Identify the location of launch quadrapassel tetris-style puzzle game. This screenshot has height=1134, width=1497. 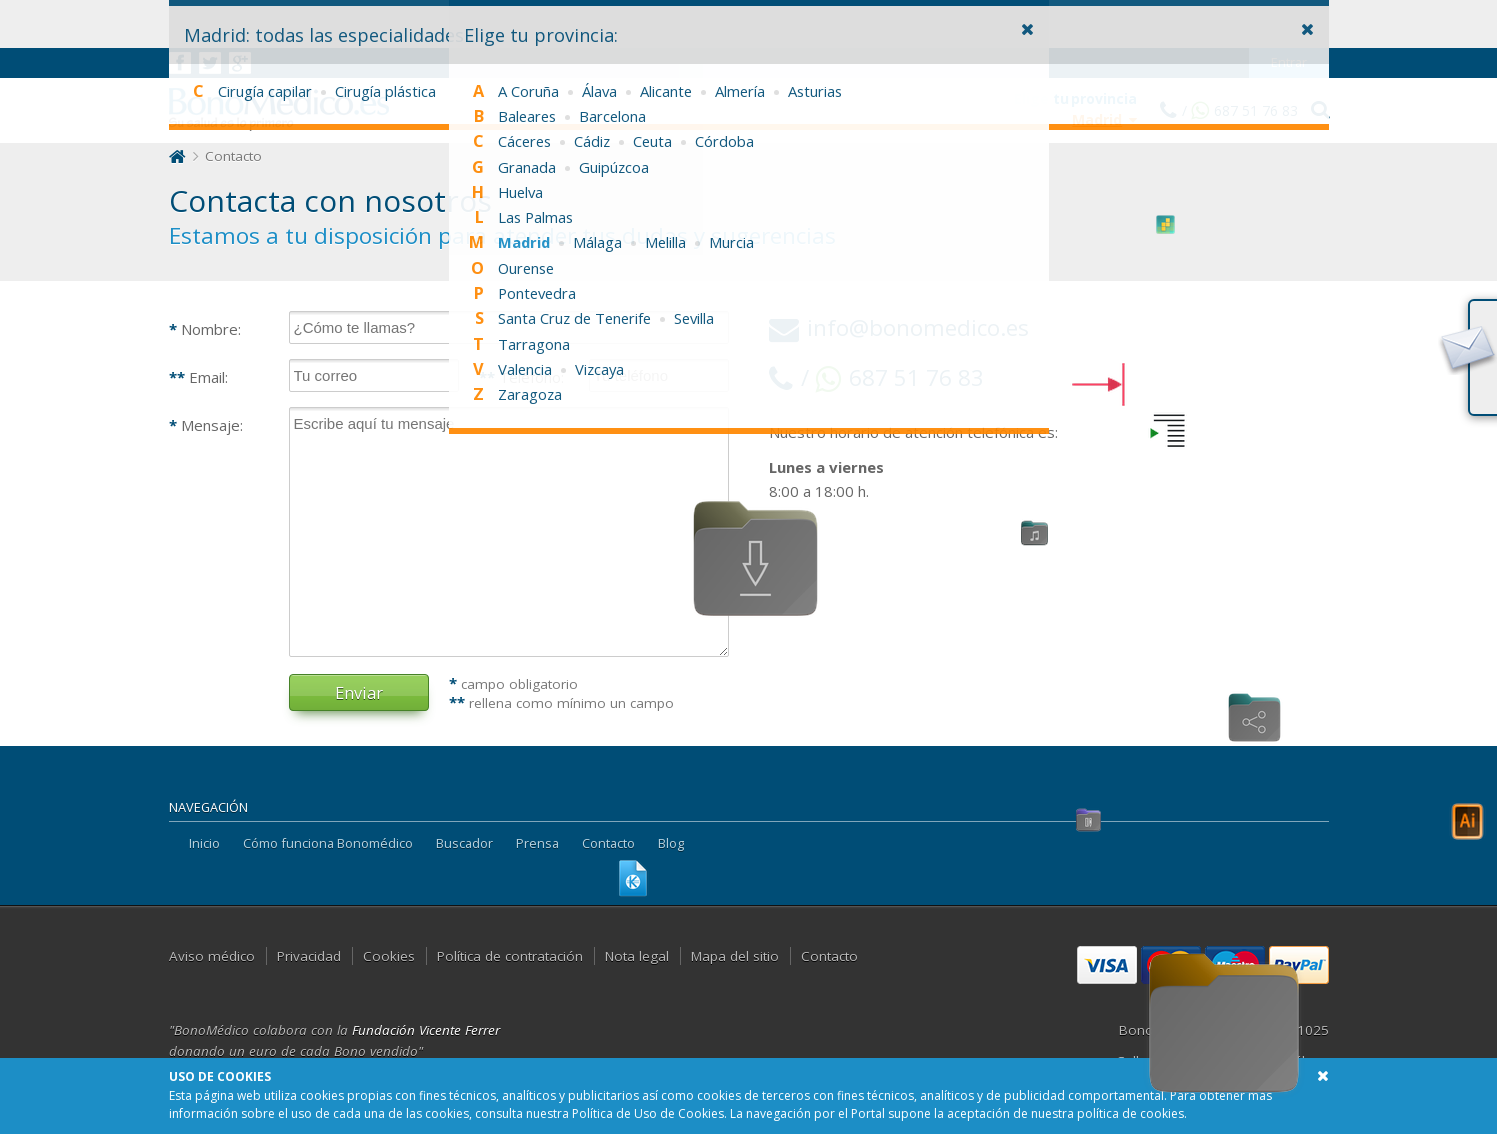
(1165, 224).